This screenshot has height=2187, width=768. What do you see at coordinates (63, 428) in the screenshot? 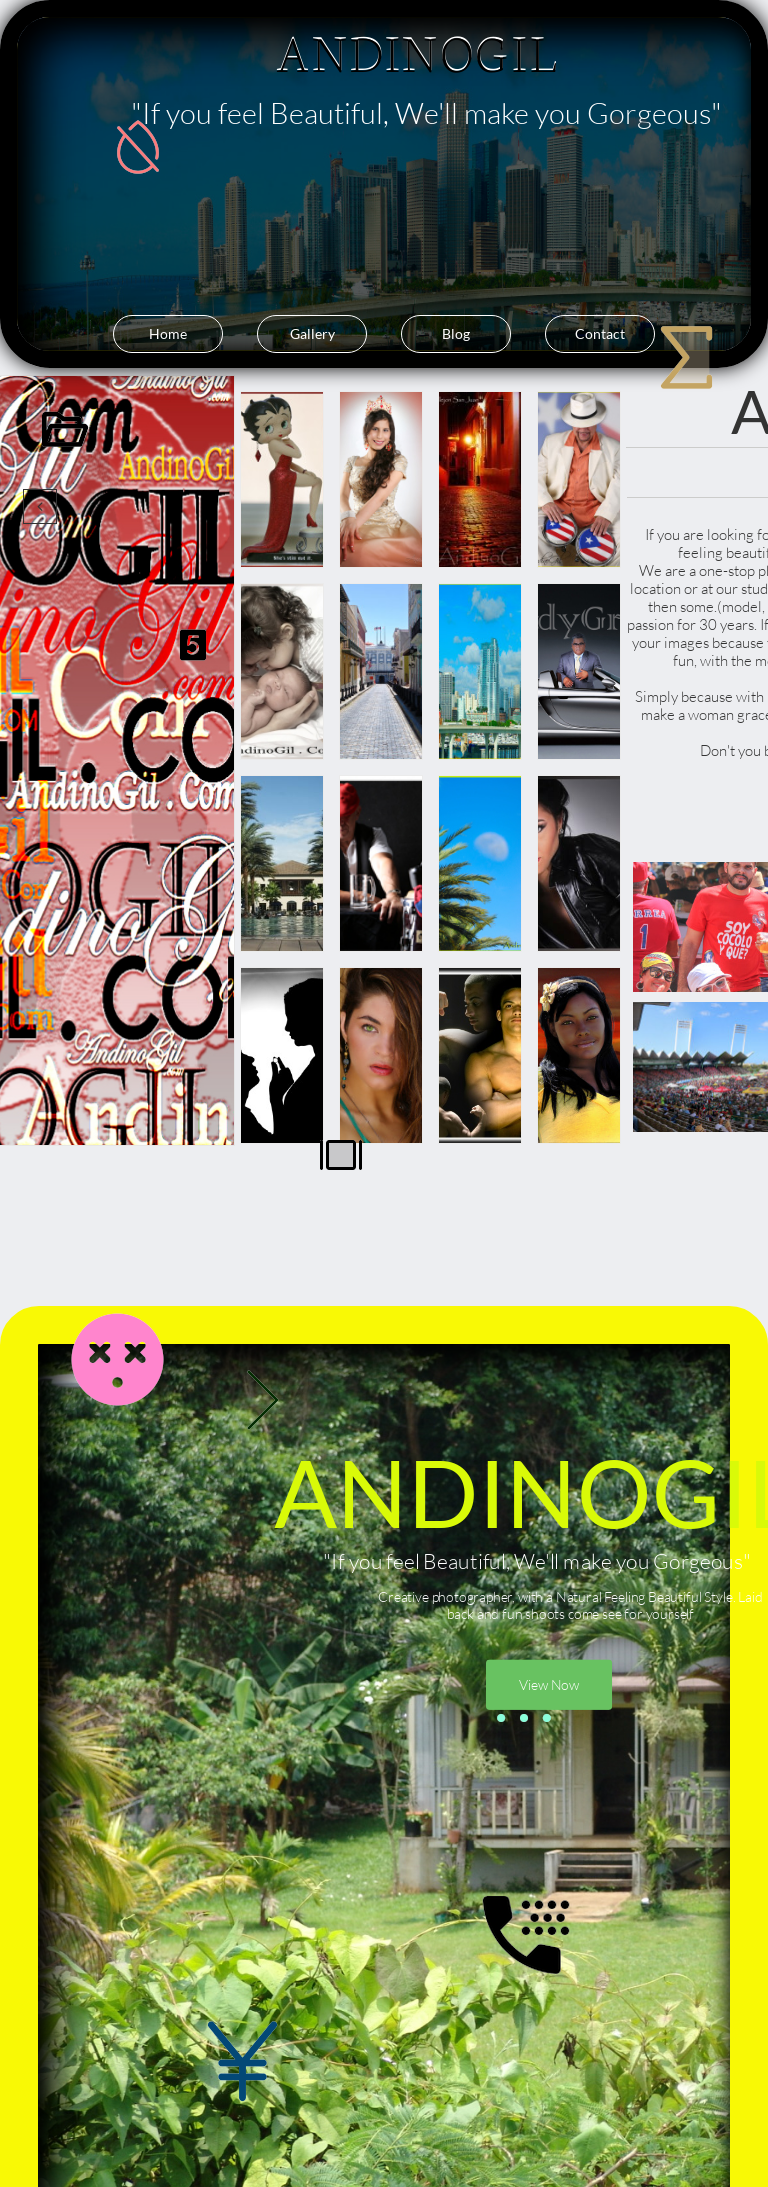
I see `open a folder to view its contents` at bounding box center [63, 428].